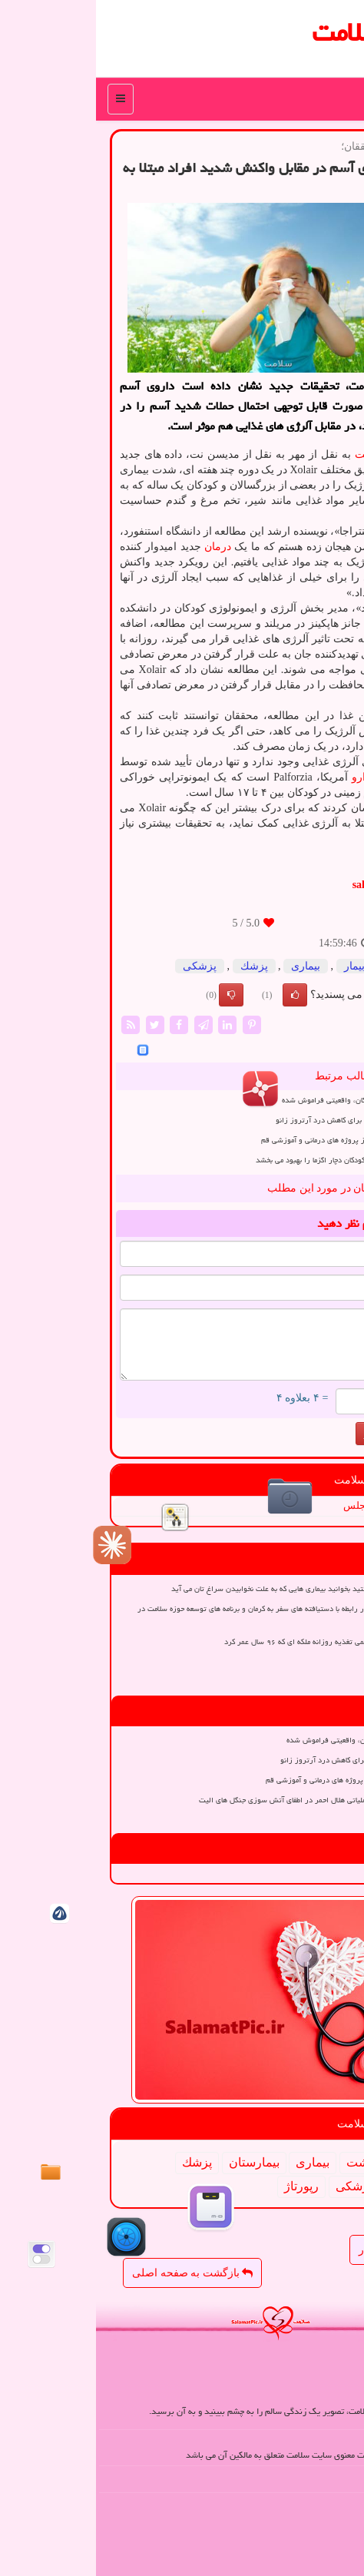  Describe the element at coordinates (210, 2206) in the screenshot. I see `open motrix download manager` at that location.